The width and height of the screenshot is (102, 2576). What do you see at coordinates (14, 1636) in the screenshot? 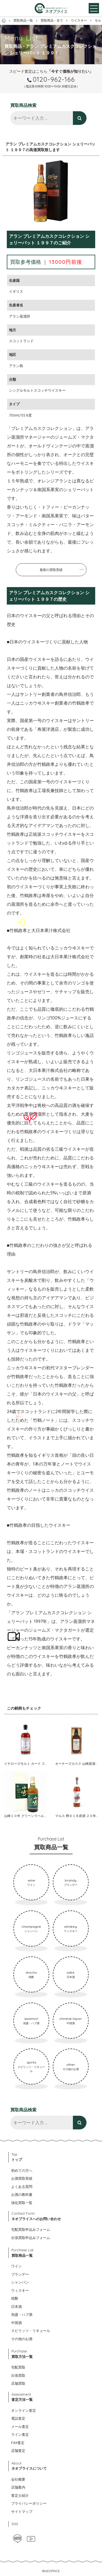
I see `start a video call` at bounding box center [14, 1636].